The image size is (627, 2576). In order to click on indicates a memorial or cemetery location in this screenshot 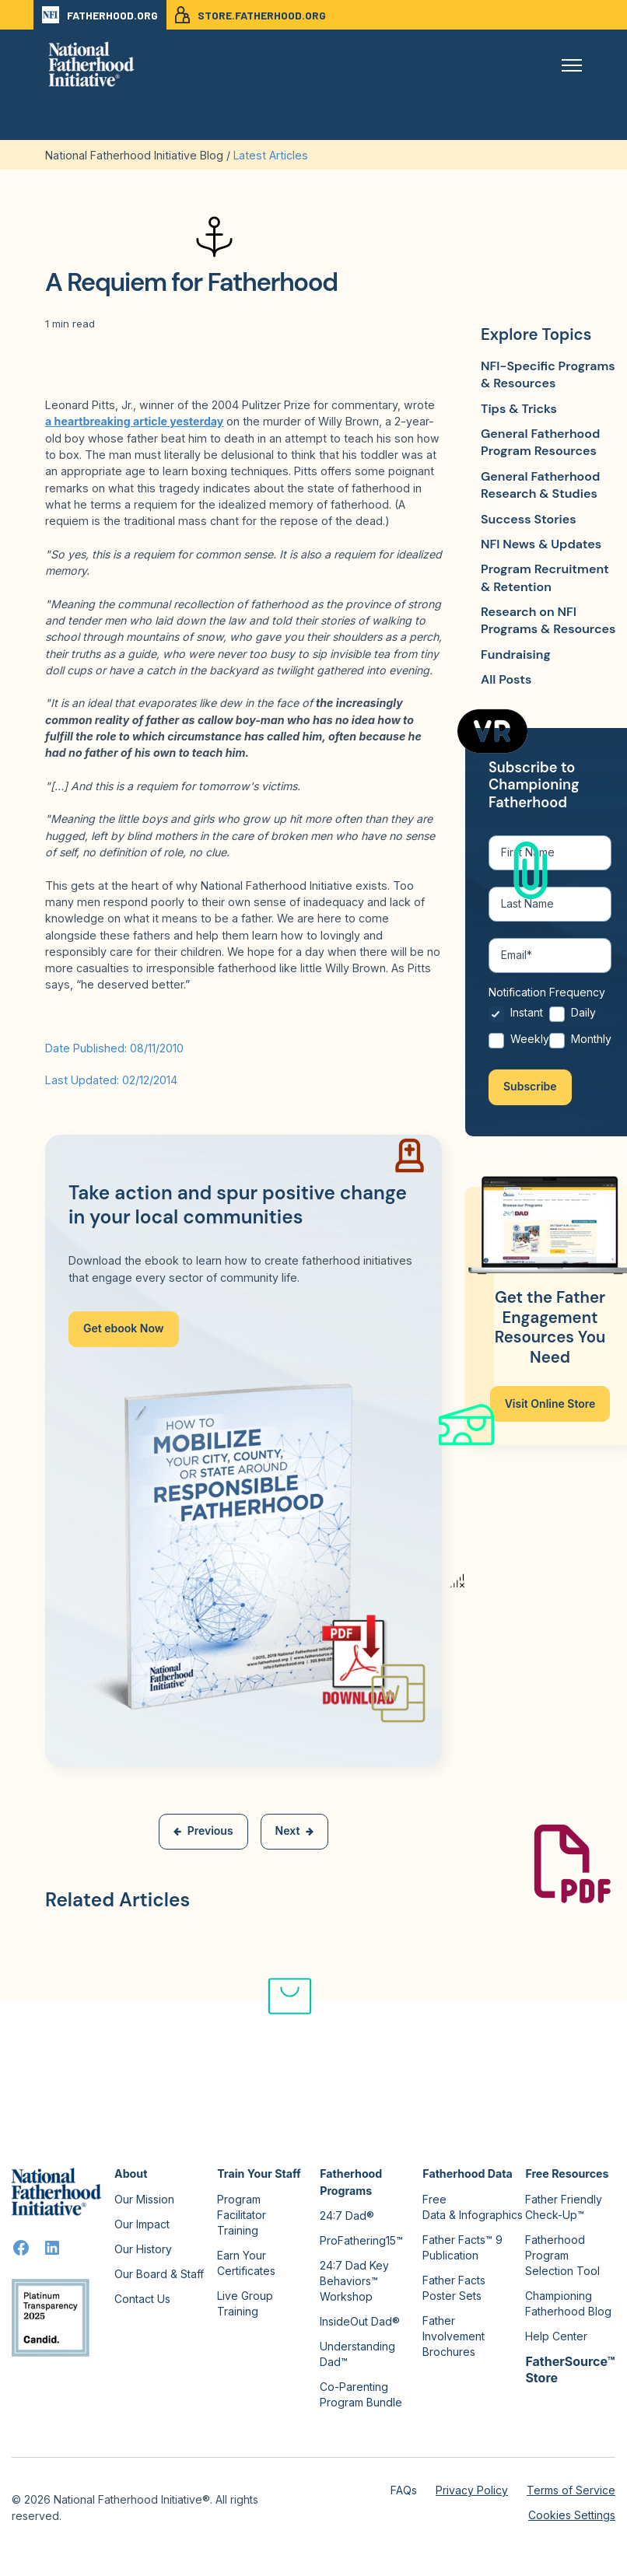, I will do `click(409, 1154)`.